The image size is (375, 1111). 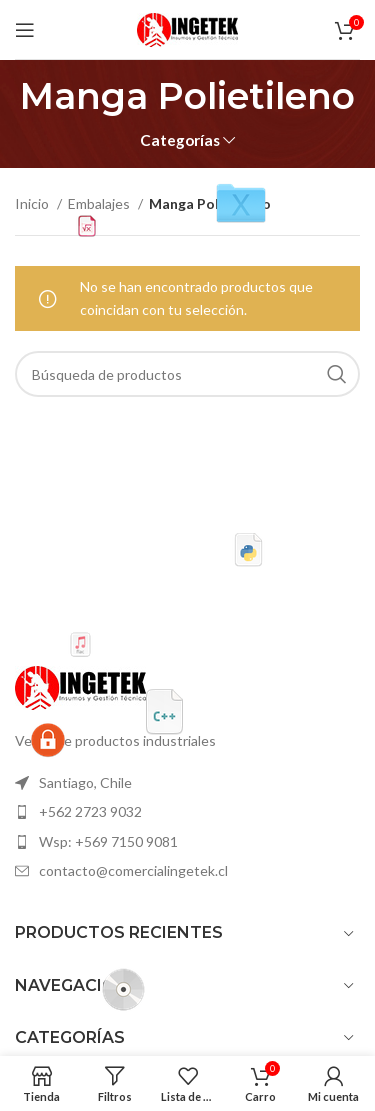 What do you see at coordinates (248, 549) in the screenshot?
I see `a python 3 script or source file` at bounding box center [248, 549].